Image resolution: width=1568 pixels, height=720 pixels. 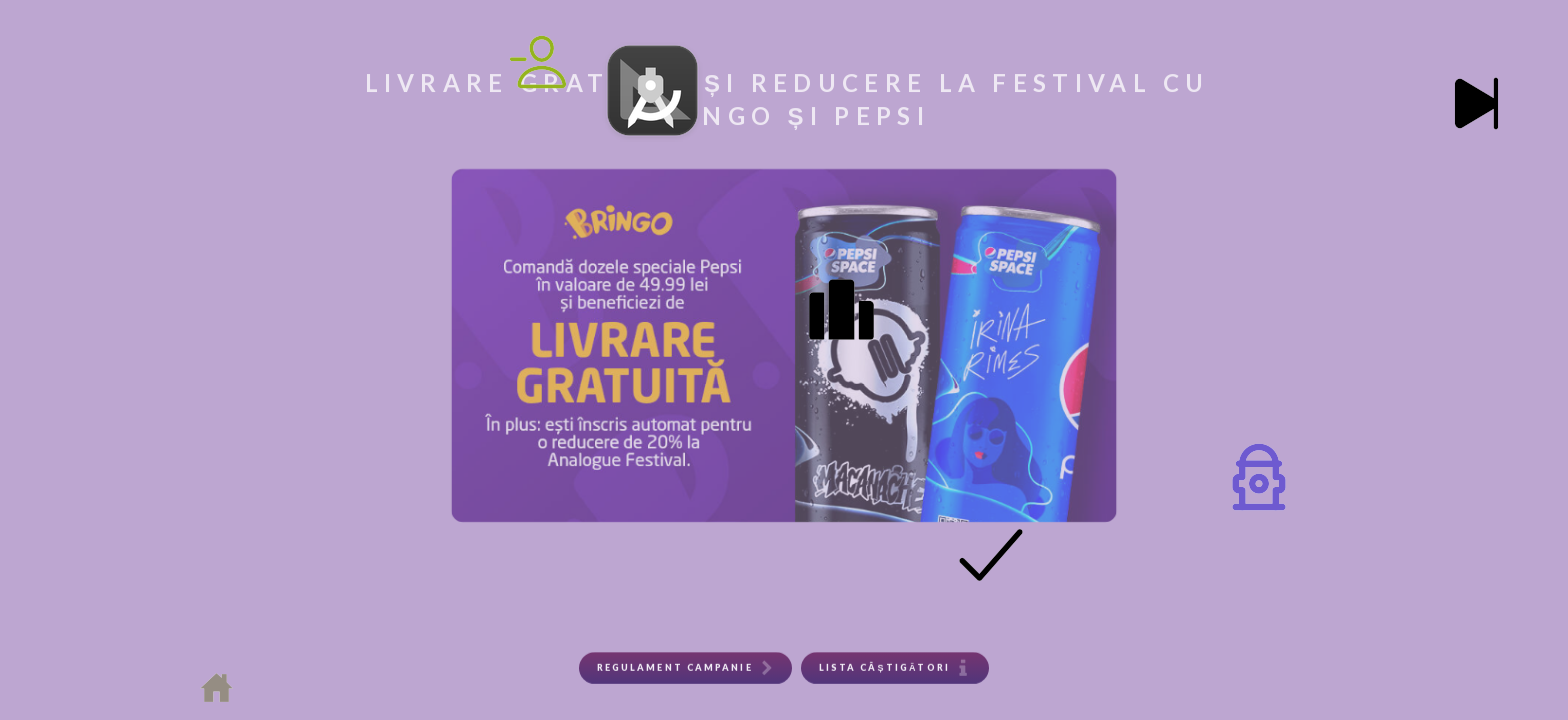 What do you see at coordinates (991, 555) in the screenshot?
I see `confirm or submit an action` at bounding box center [991, 555].